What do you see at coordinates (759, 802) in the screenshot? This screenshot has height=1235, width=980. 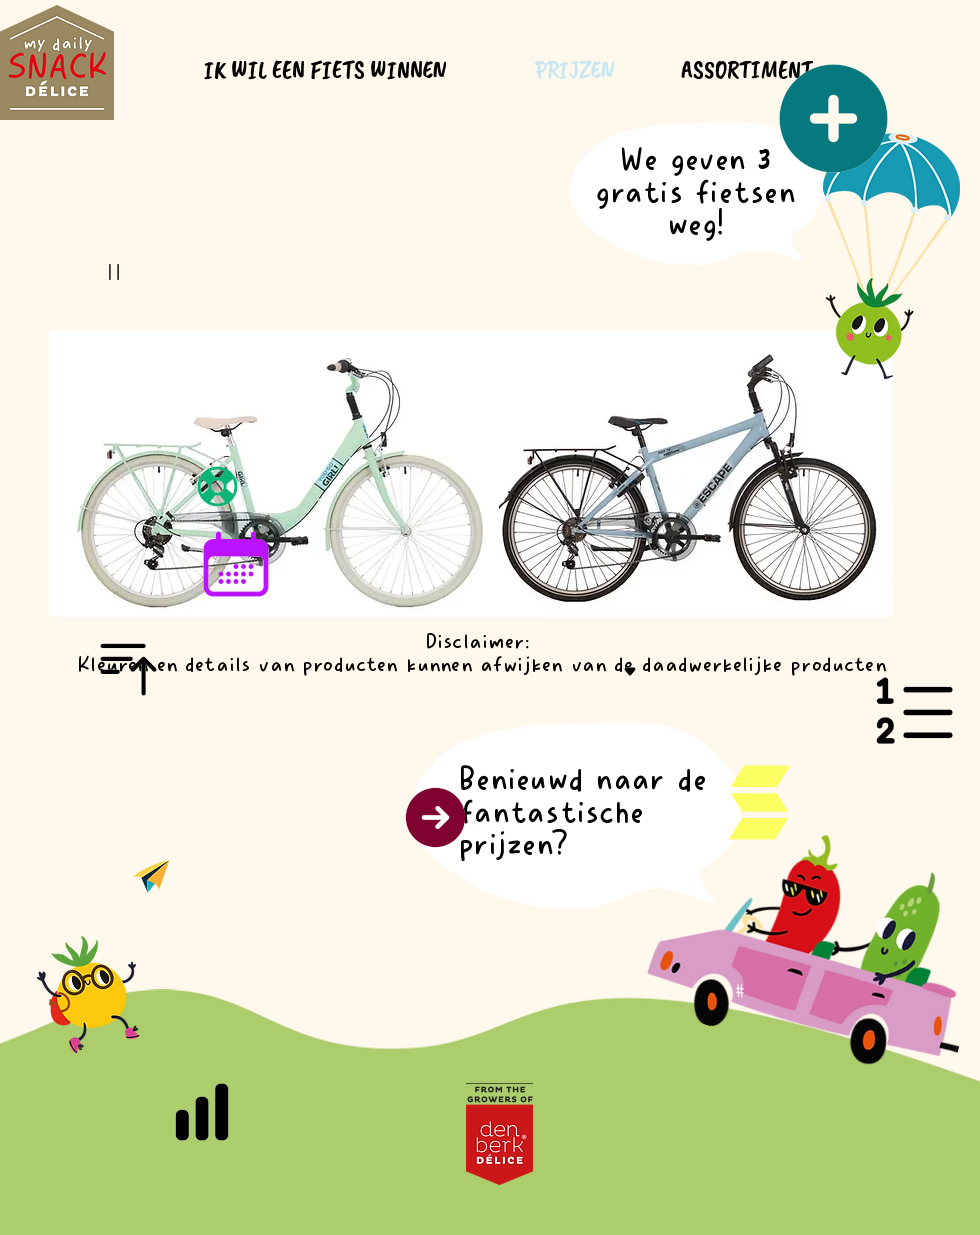 I see `view stacked layers or map overlays` at bounding box center [759, 802].